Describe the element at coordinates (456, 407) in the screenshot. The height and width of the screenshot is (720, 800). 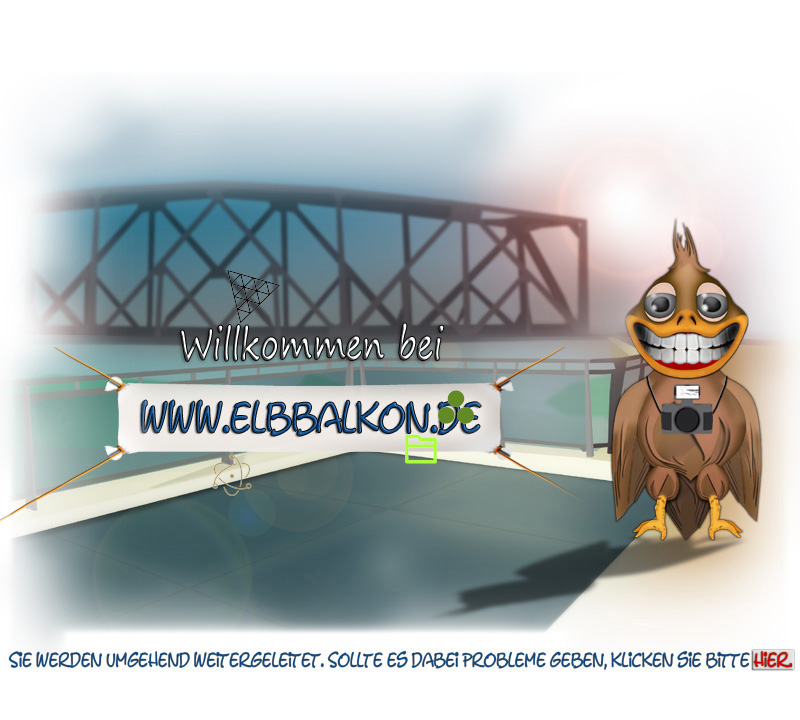
I see `julia programming language logo` at that location.